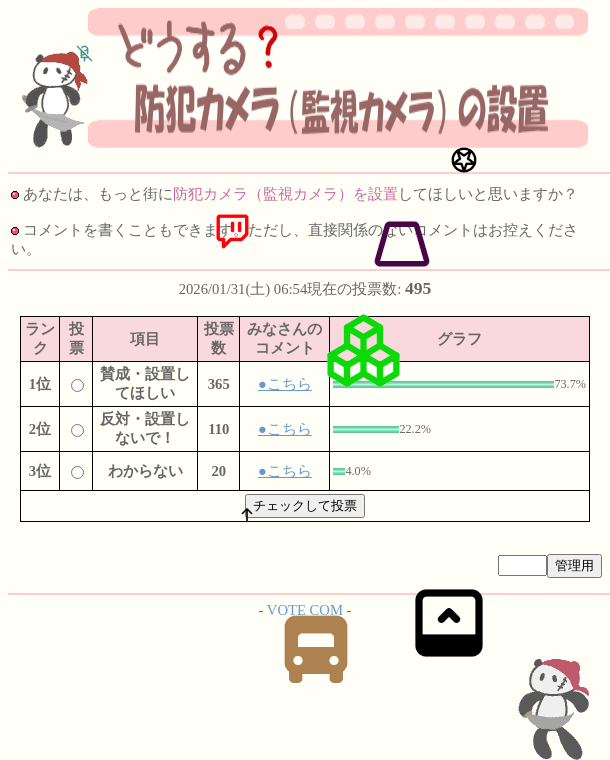 The width and height of the screenshot is (610, 760). I want to click on view all packages or deliveries, so click(363, 350).